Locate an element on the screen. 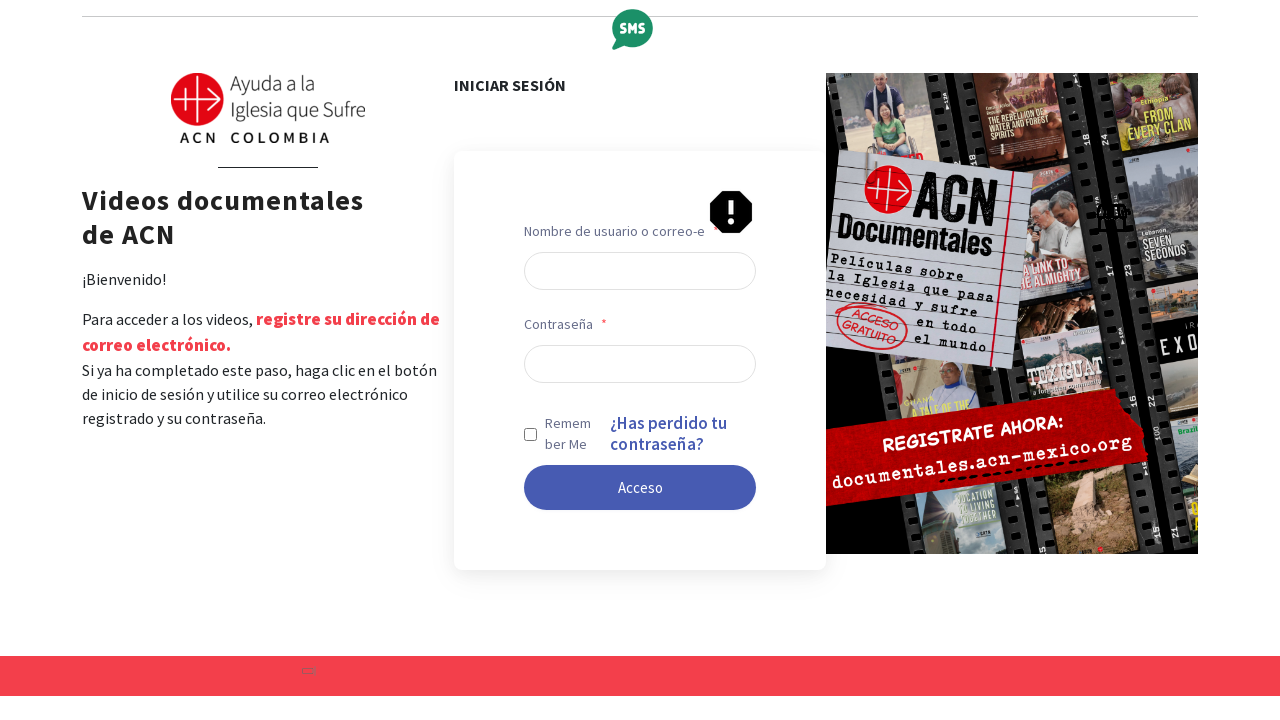 The height and width of the screenshot is (720, 1280). send an SMS text message is located at coordinates (632, 29).